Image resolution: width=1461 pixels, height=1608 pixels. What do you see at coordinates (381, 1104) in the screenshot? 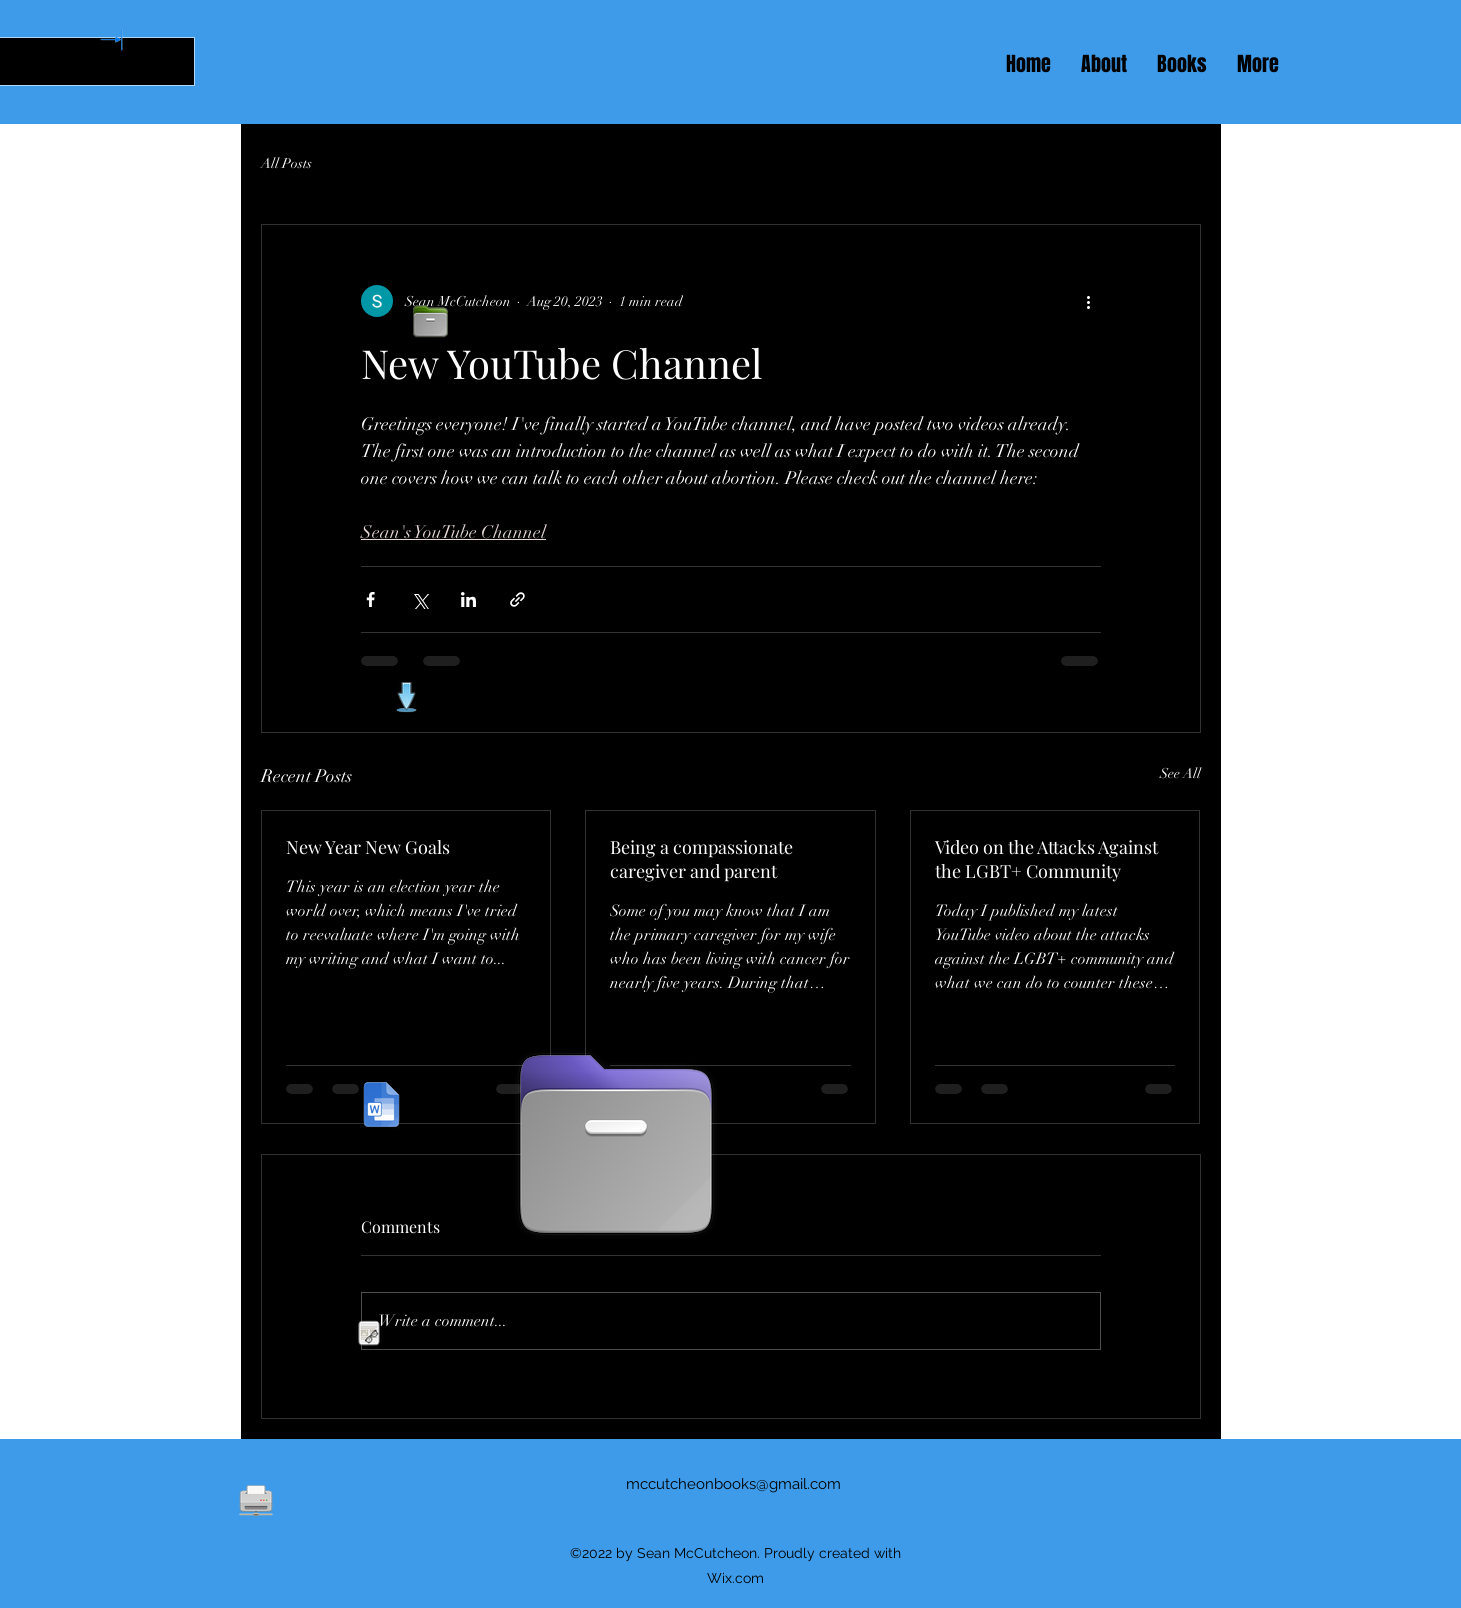
I see `microsoft word document file` at bounding box center [381, 1104].